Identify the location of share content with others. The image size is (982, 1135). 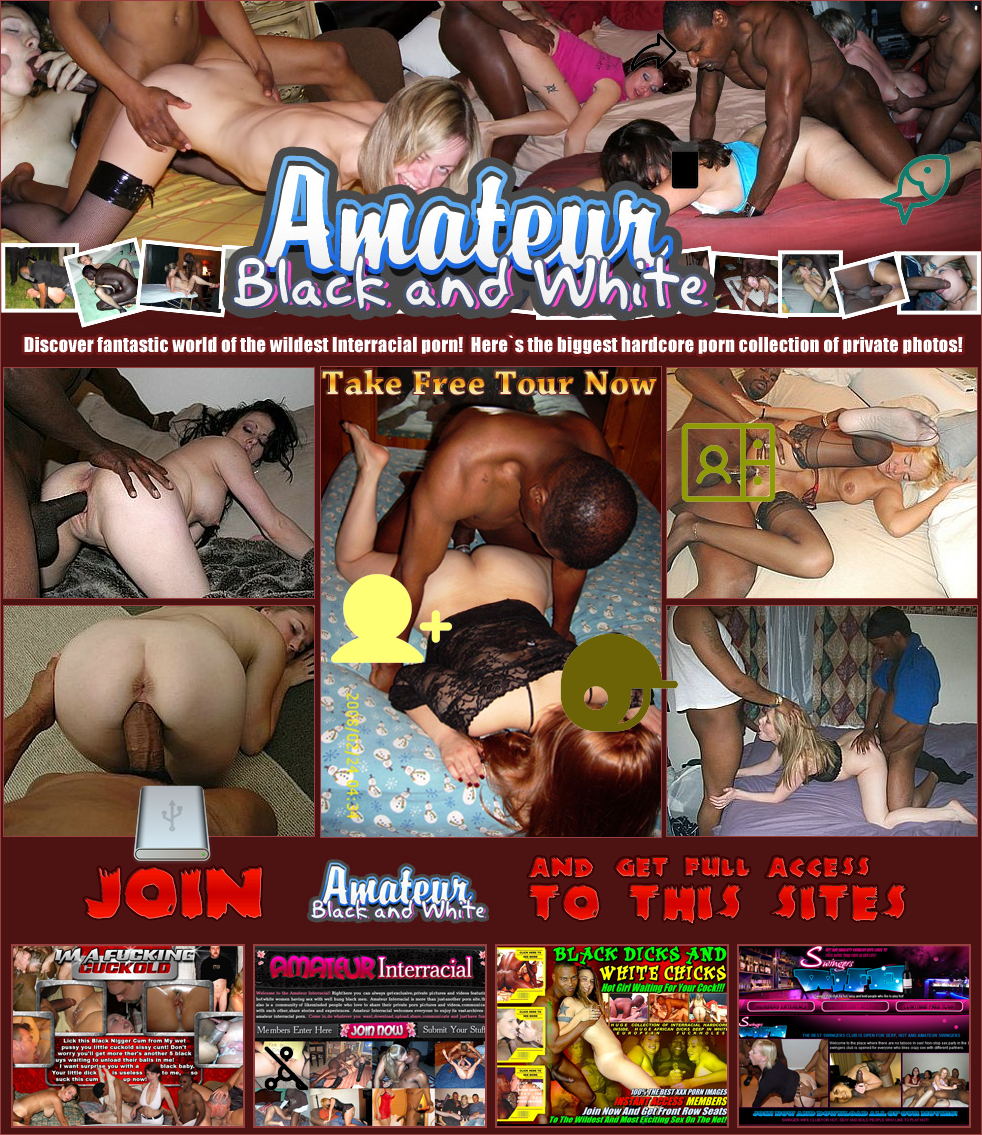
(653, 54).